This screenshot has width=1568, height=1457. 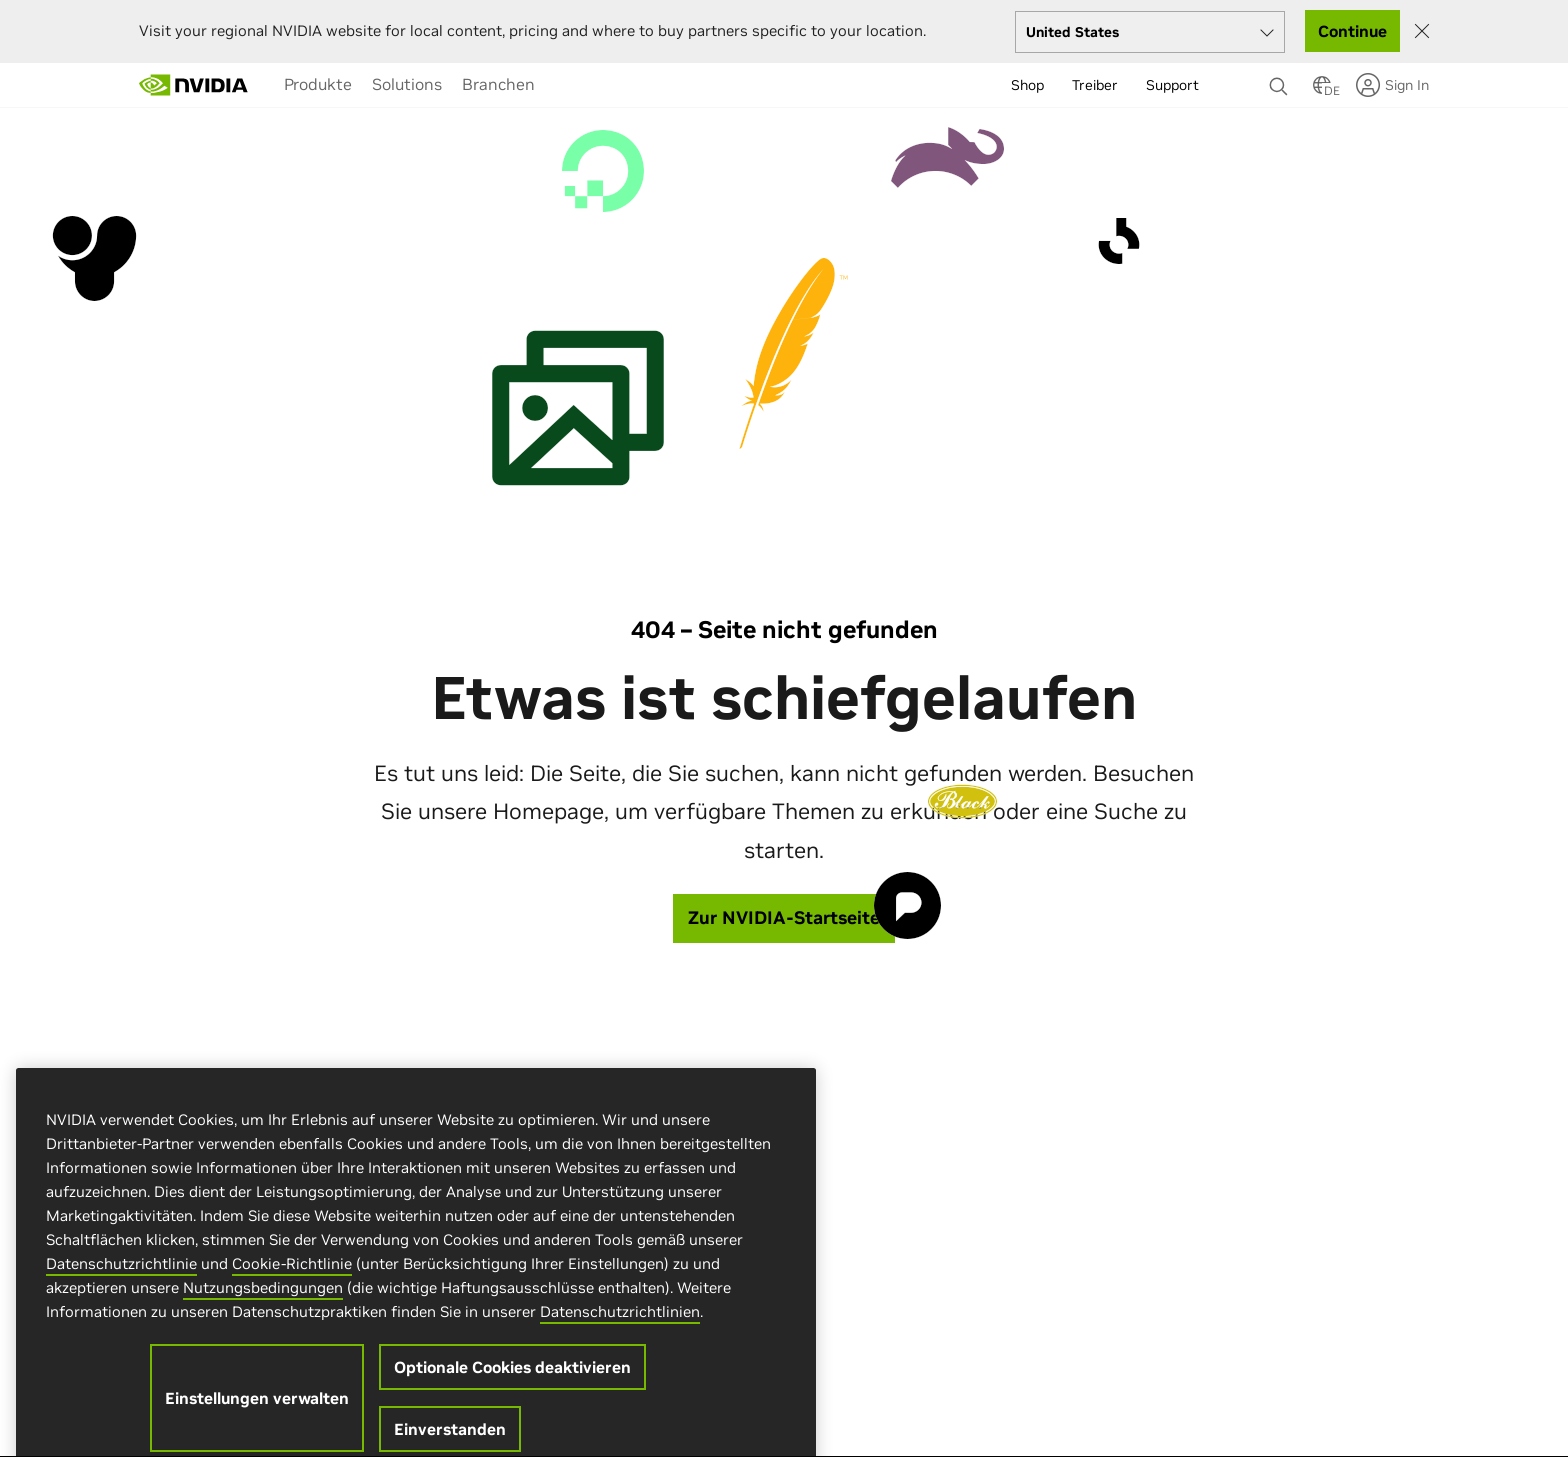 I want to click on view multiple images or photo gallery, so click(x=578, y=408).